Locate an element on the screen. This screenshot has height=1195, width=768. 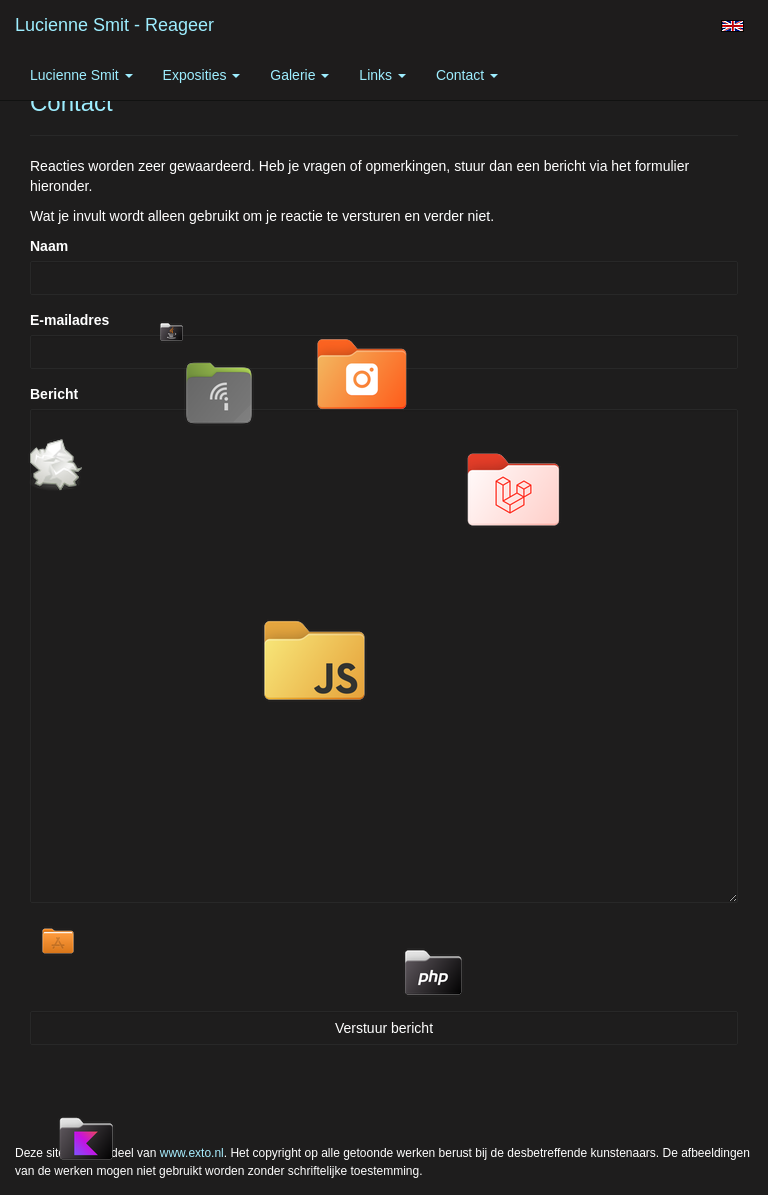
open insync cloud sync folder is located at coordinates (219, 393).